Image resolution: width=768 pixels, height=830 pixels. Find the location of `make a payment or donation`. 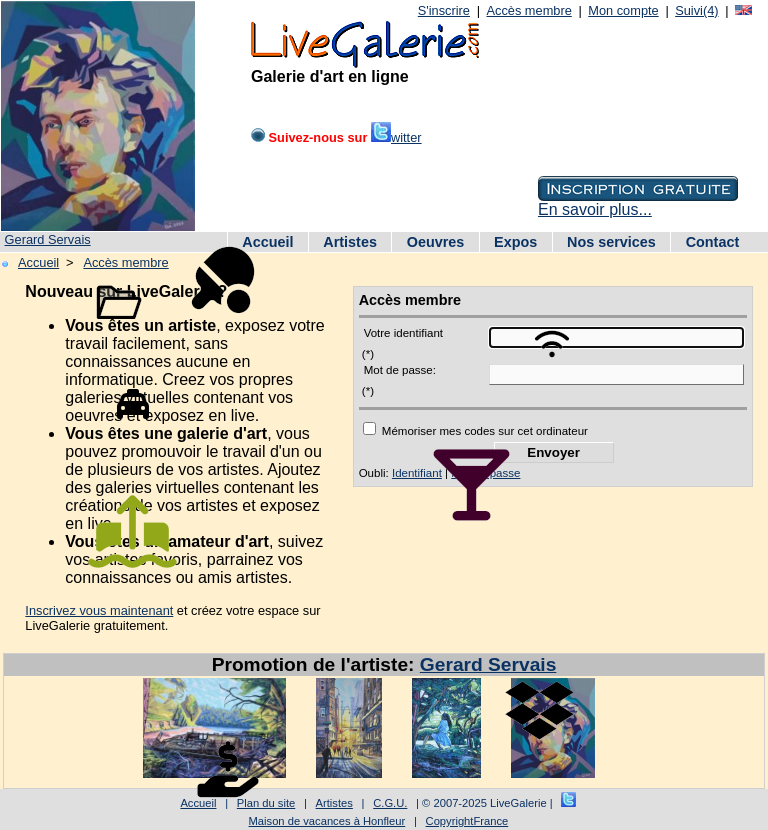

make a payment or donation is located at coordinates (228, 770).